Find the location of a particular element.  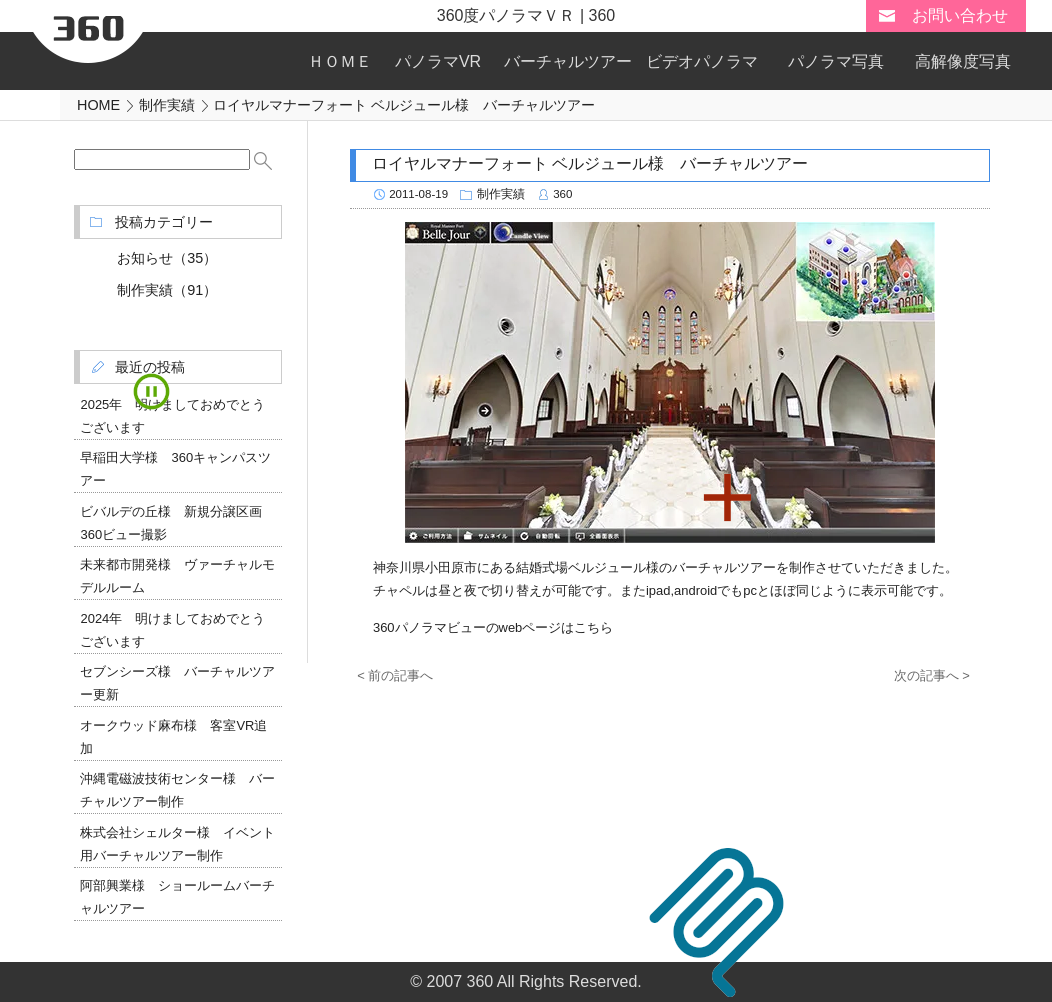

add a new item is located at coordinates (727, 497).